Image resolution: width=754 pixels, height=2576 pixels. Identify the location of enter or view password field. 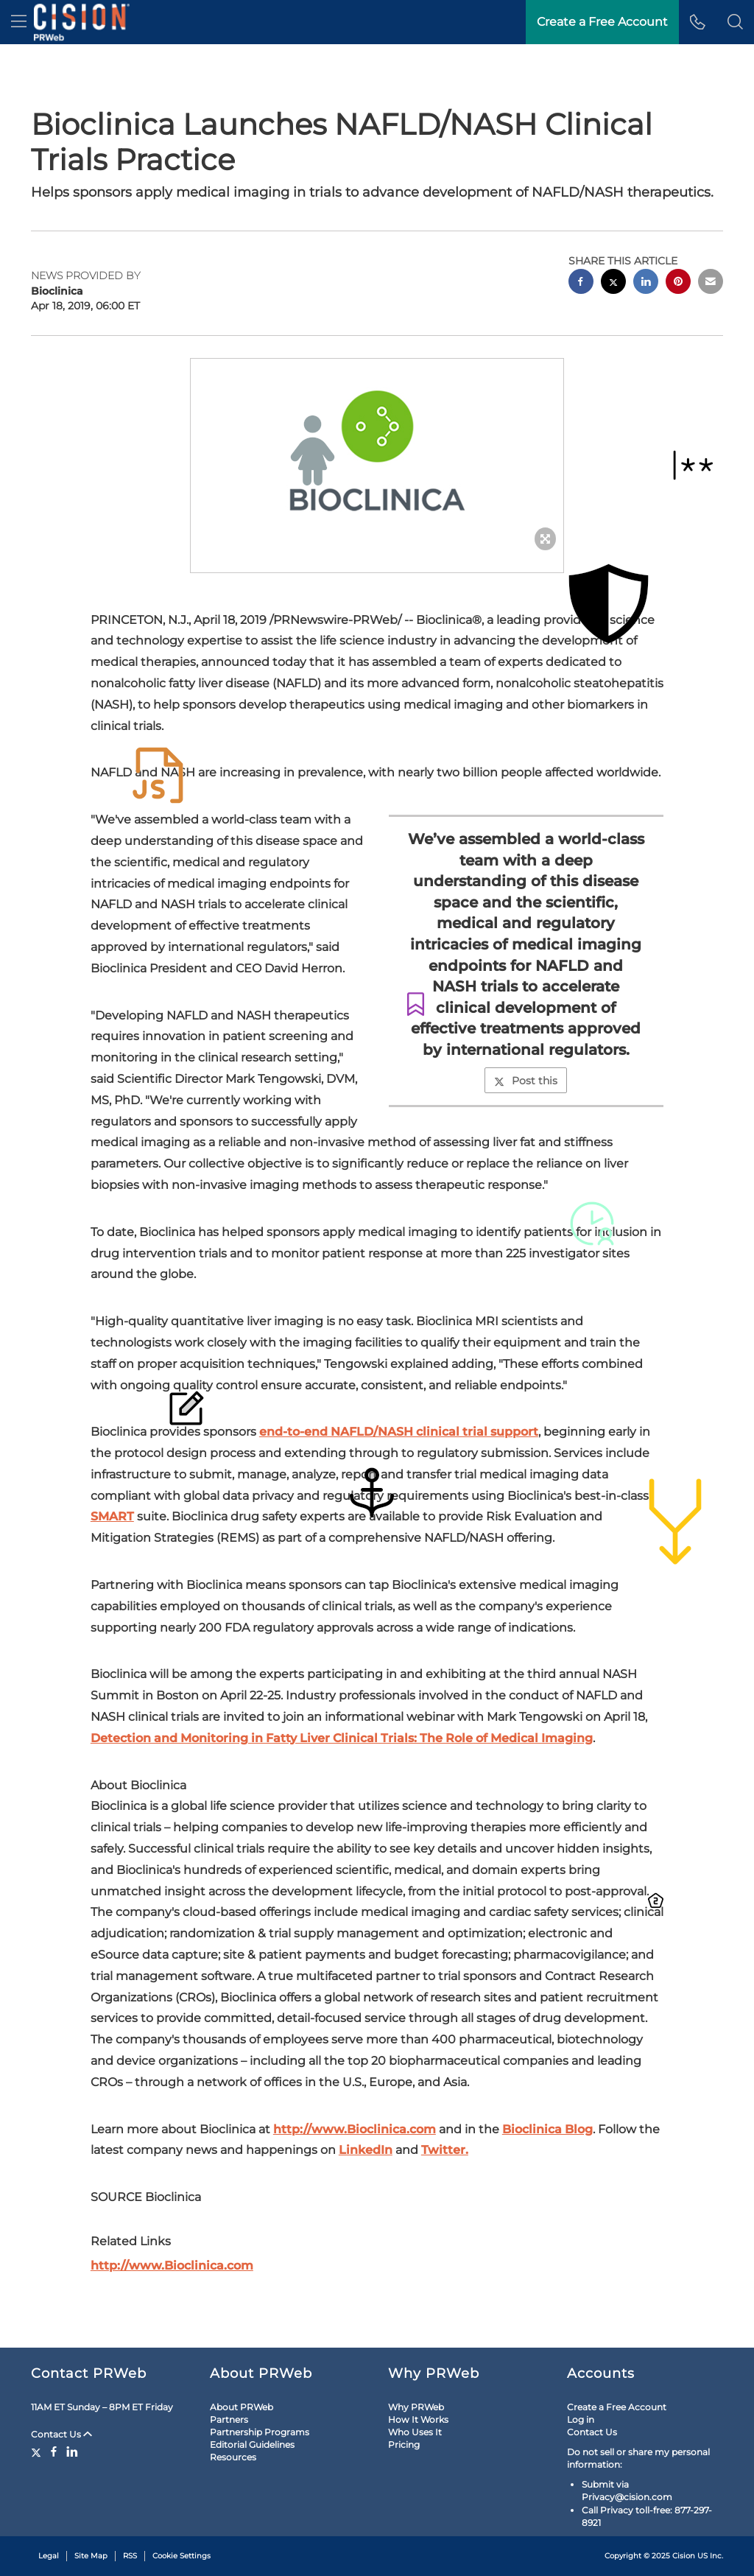
(691, 465).